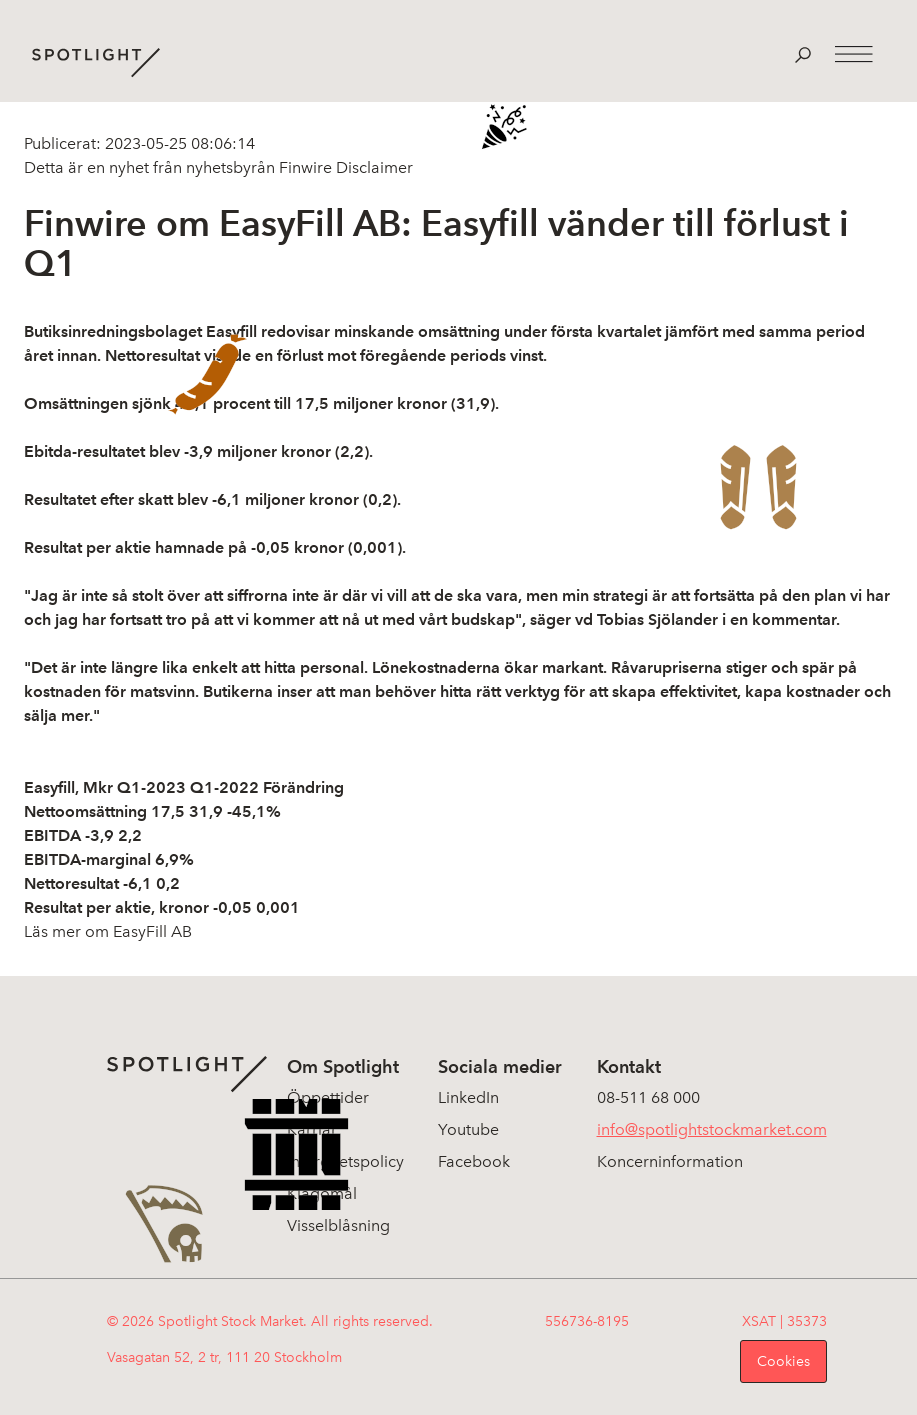  What do you see at coordinates (758, 487) in the screenshot?
I see `equip leg armor to your character` at bounding box center [758, 487].